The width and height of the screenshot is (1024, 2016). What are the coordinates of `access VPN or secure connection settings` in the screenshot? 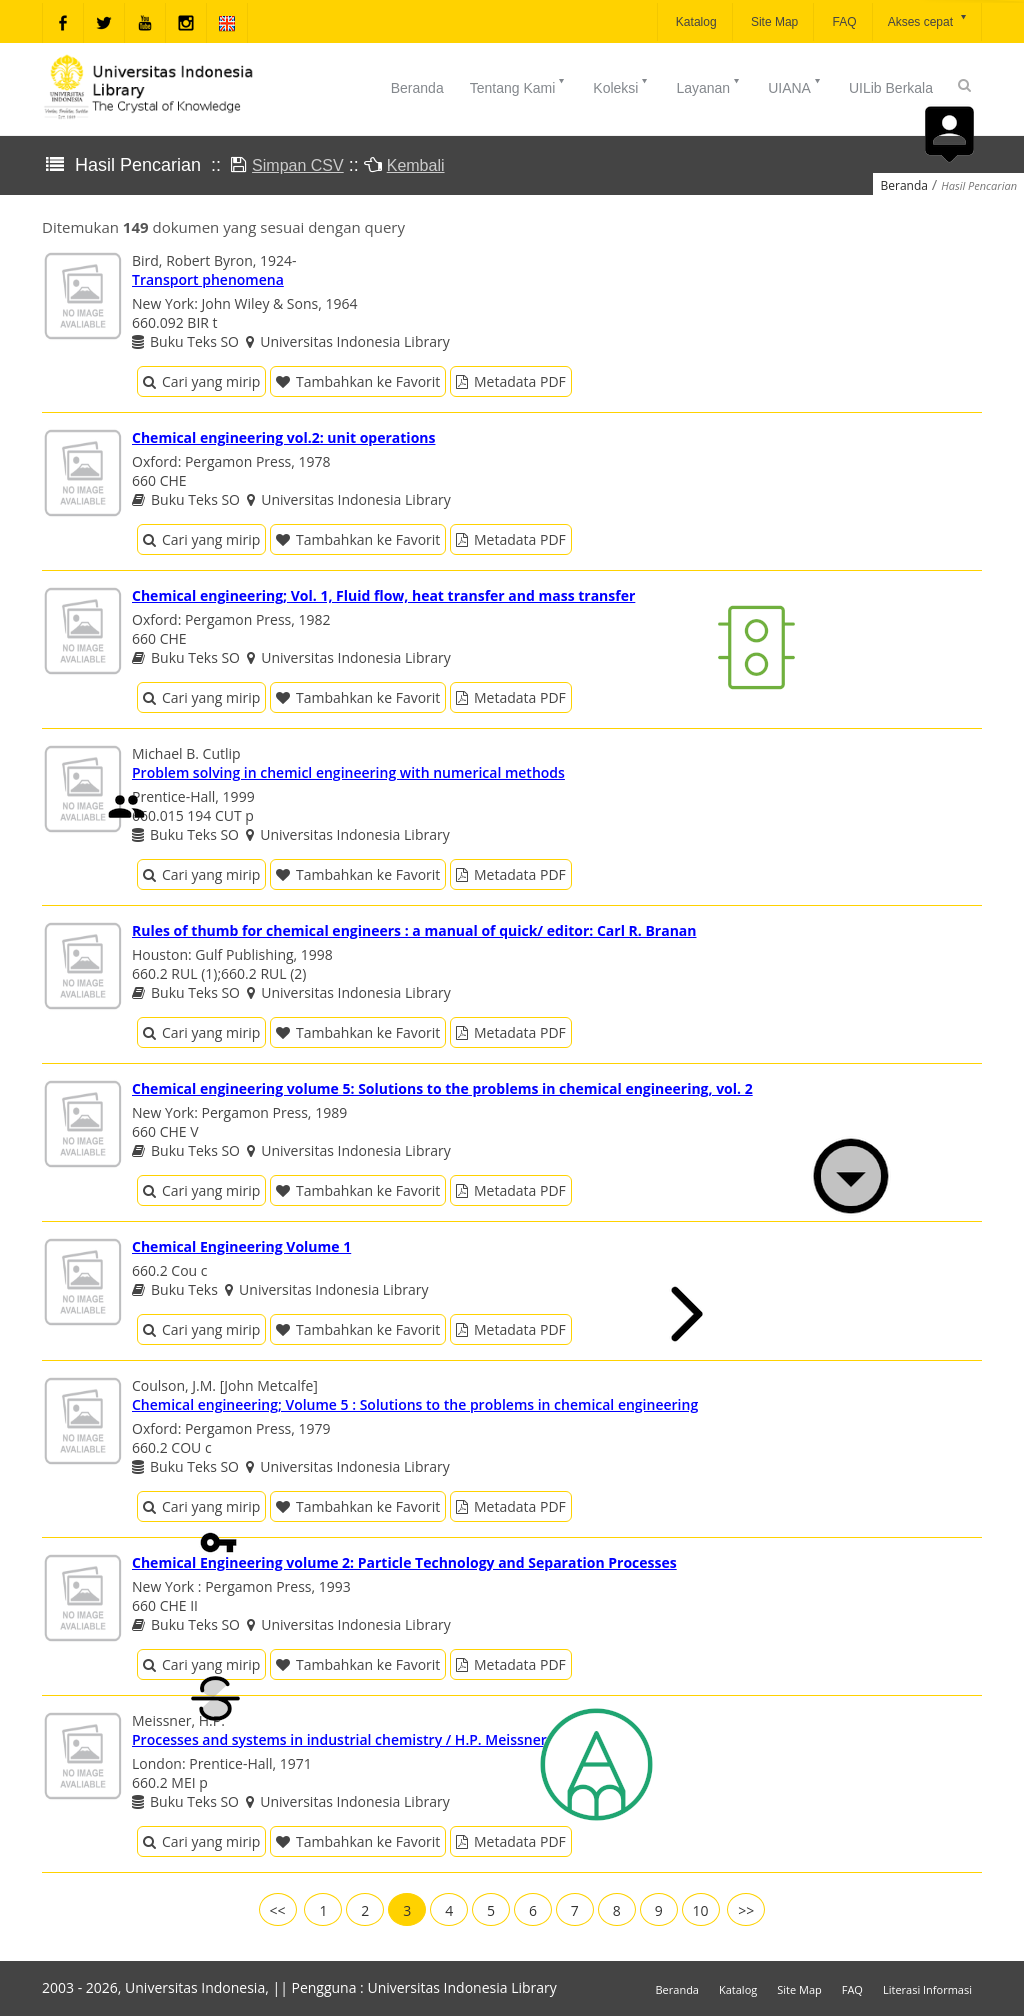 It's located at (218, 1542).